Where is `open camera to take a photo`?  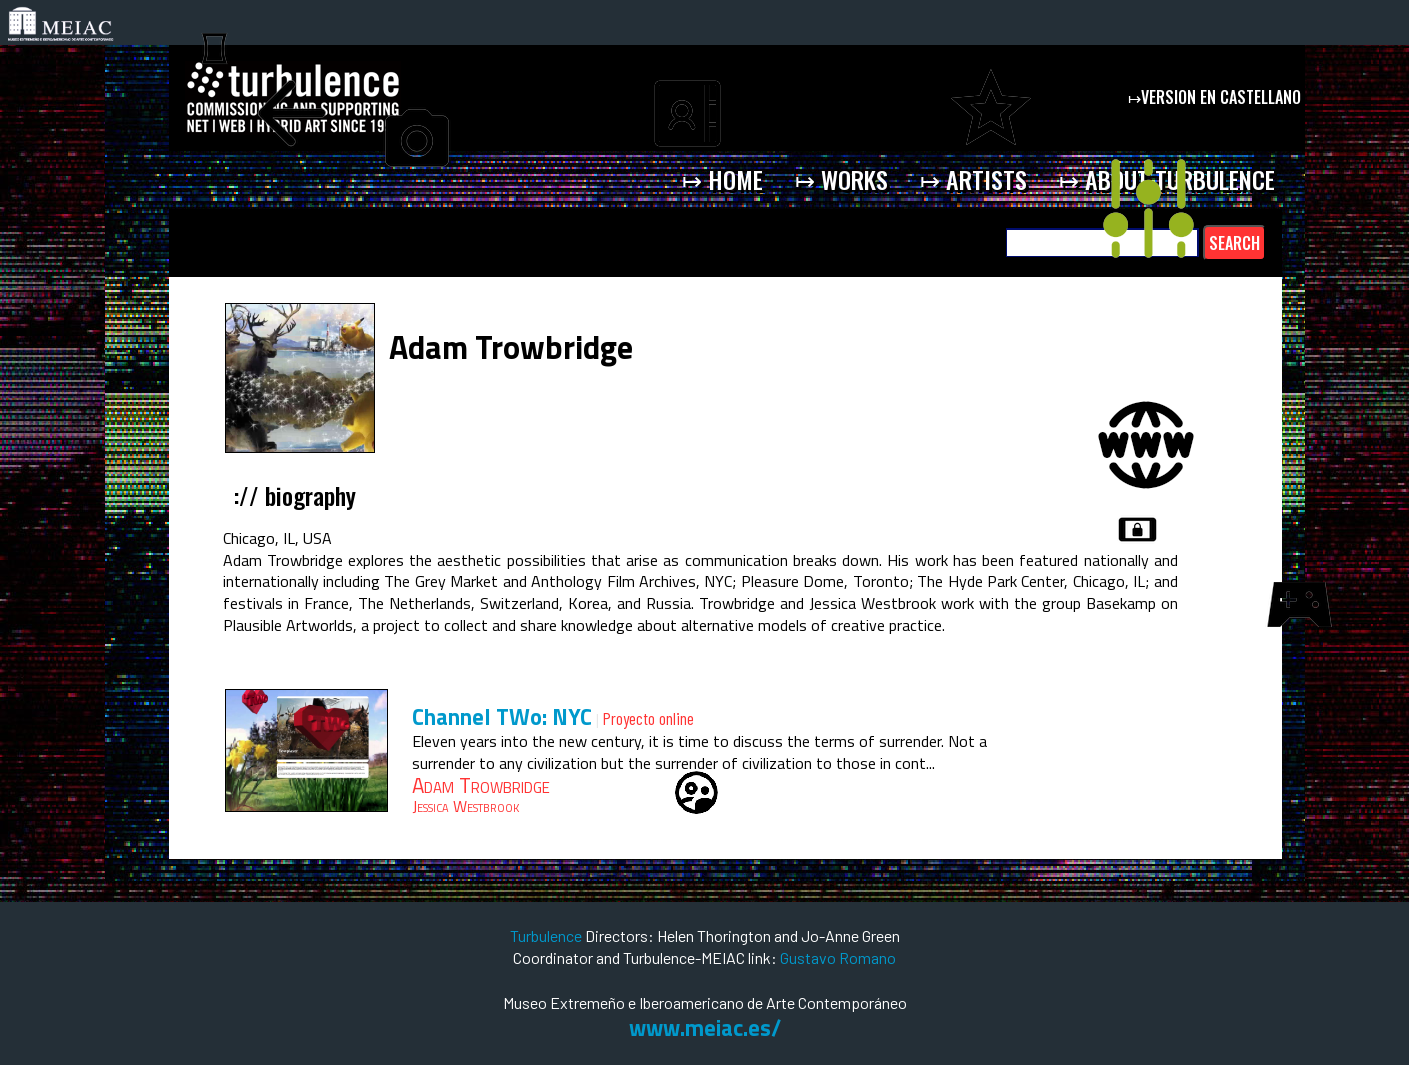
open camera to take a photo is located at coordinates (417, 141).